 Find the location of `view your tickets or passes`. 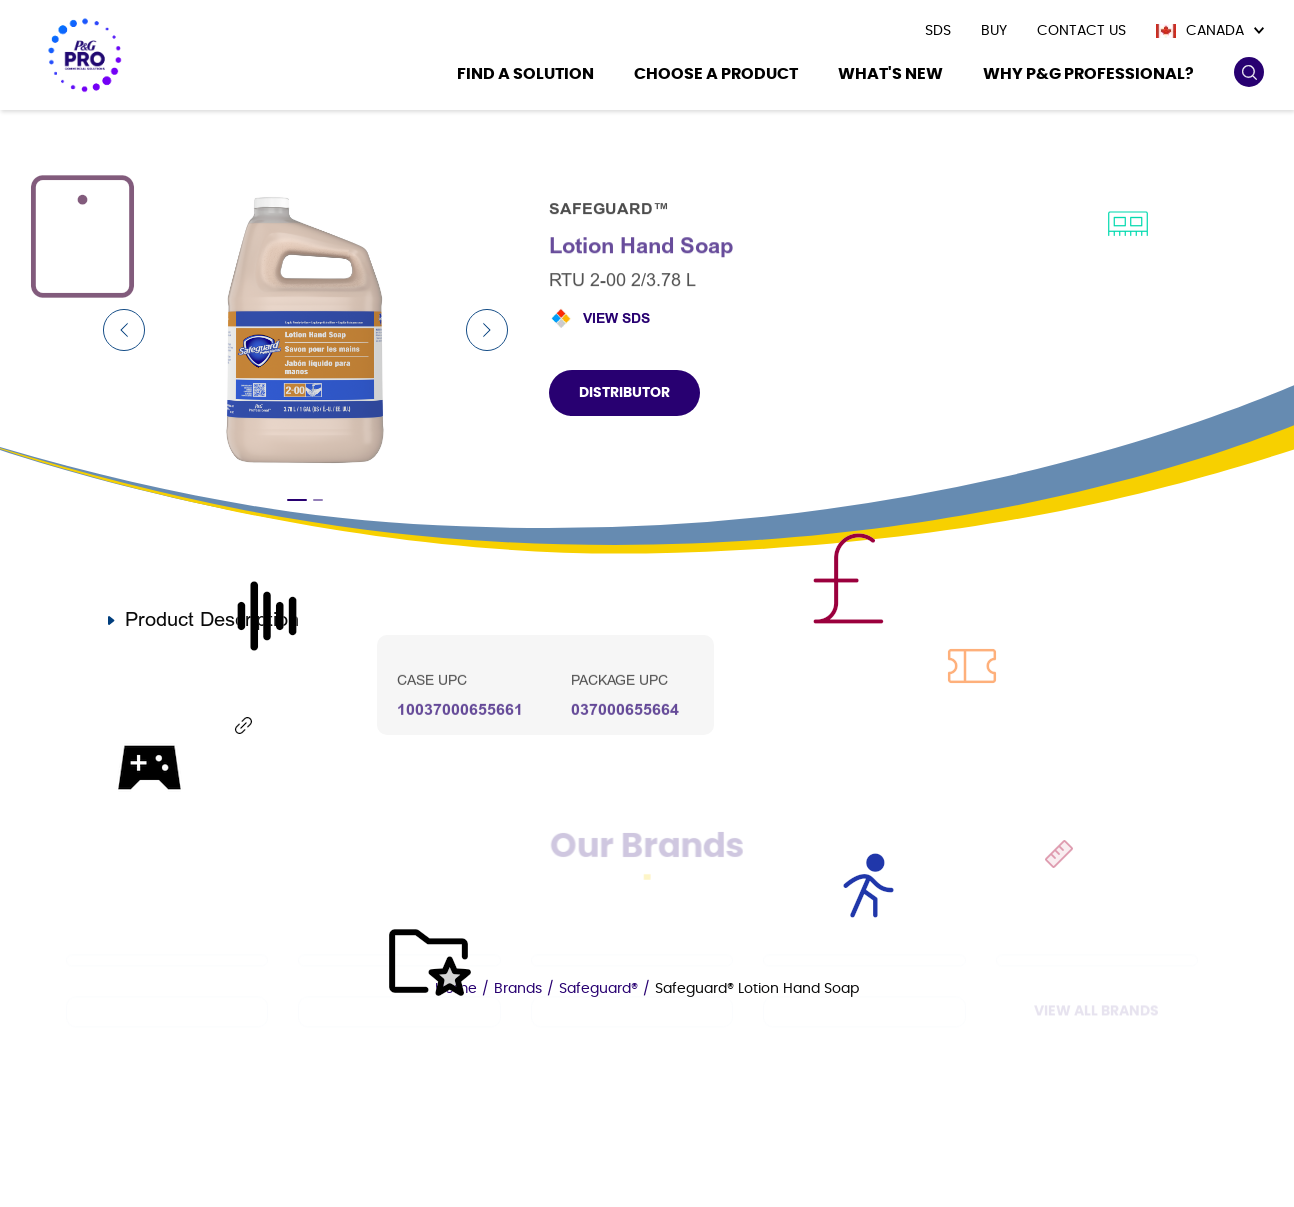

view your tickets or passes is located at coordinates (972, 666).